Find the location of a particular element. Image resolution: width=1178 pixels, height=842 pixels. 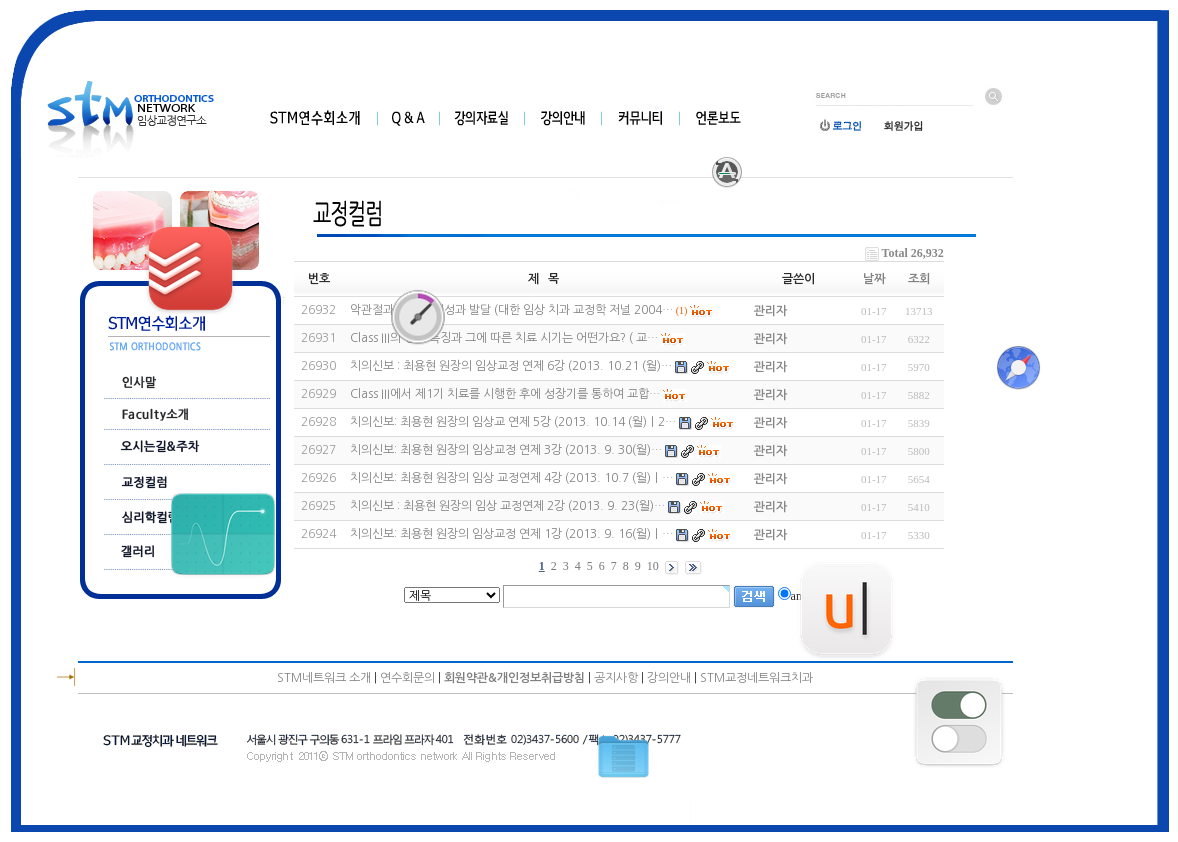

go to the last item or page is located at coordinates (66, 677).